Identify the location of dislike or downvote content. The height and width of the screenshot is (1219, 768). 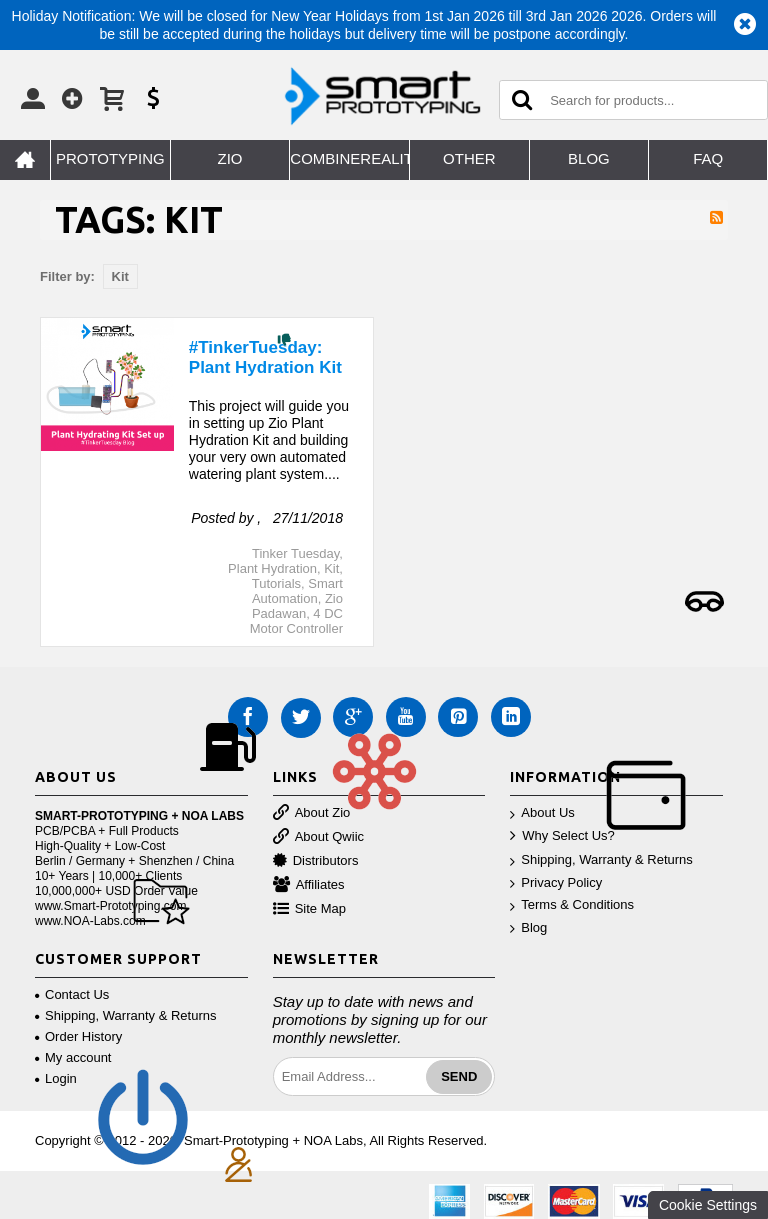
(284, 339).